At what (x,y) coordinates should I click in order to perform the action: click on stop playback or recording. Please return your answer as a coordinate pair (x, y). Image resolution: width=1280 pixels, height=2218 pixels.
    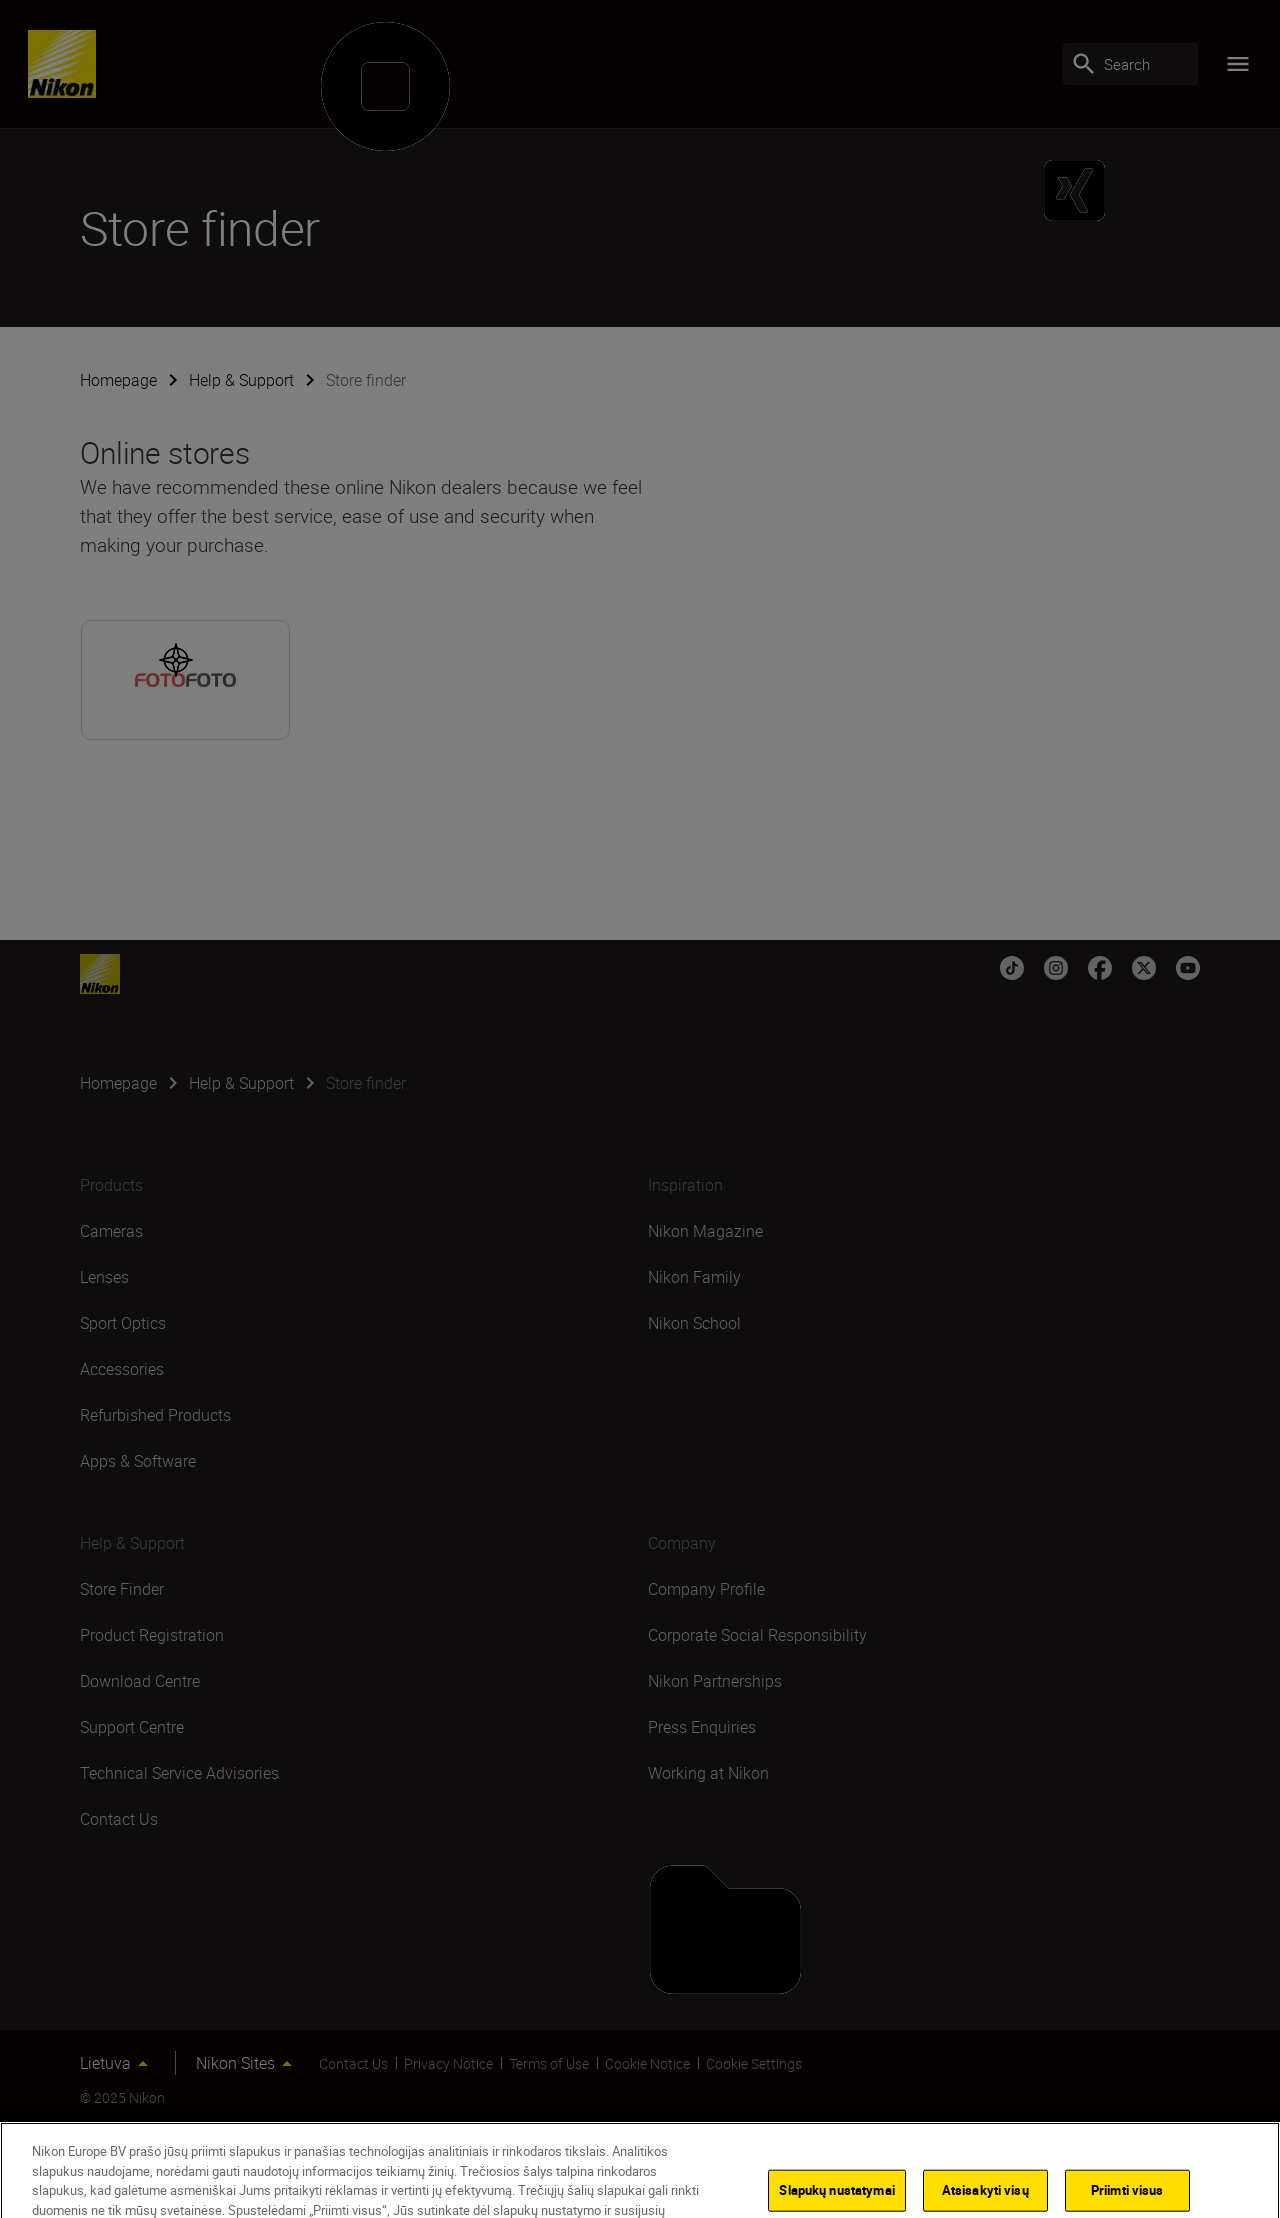
    Looking at the image, I should click on (385, 86).